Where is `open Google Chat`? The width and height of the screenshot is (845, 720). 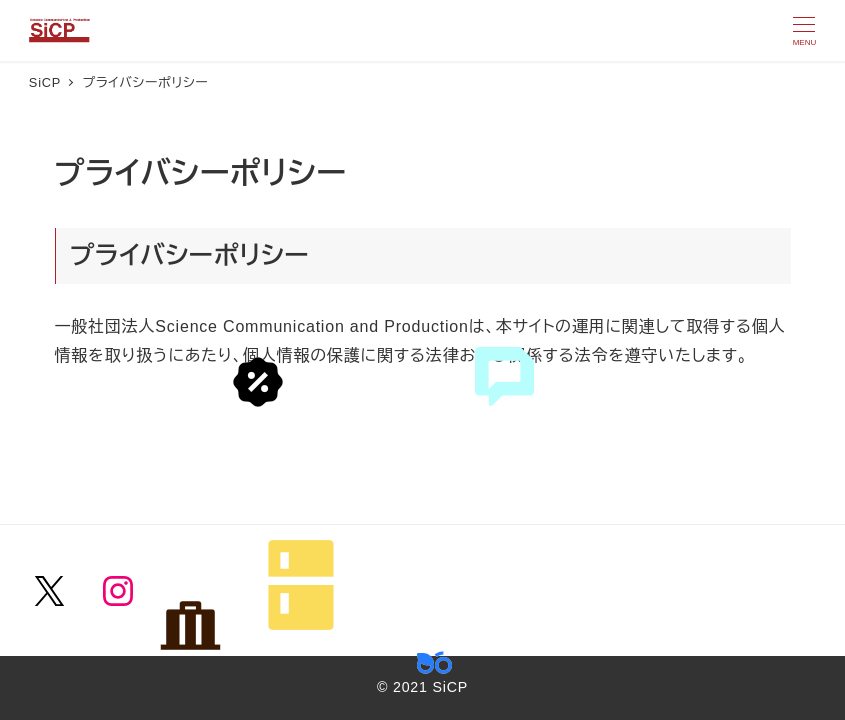
open Google Chat is located at coordinates (504, 376).